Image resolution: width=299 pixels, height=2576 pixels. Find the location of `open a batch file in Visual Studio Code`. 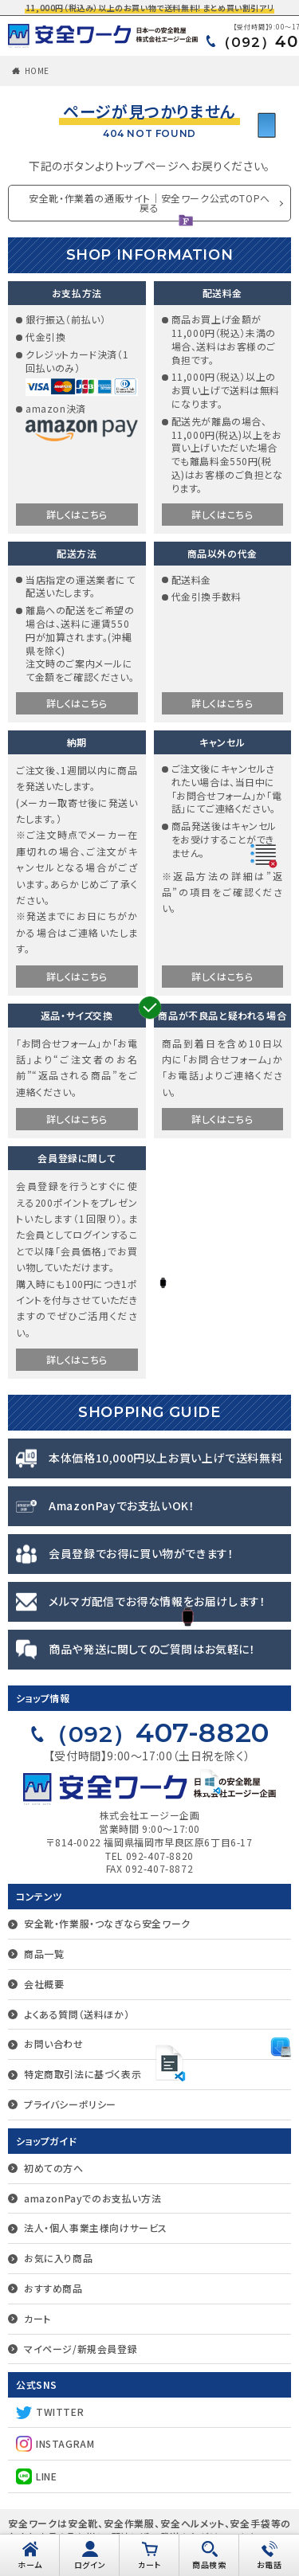

open a batch file in Visual Studio Code is located at coordinates (210, 1782).